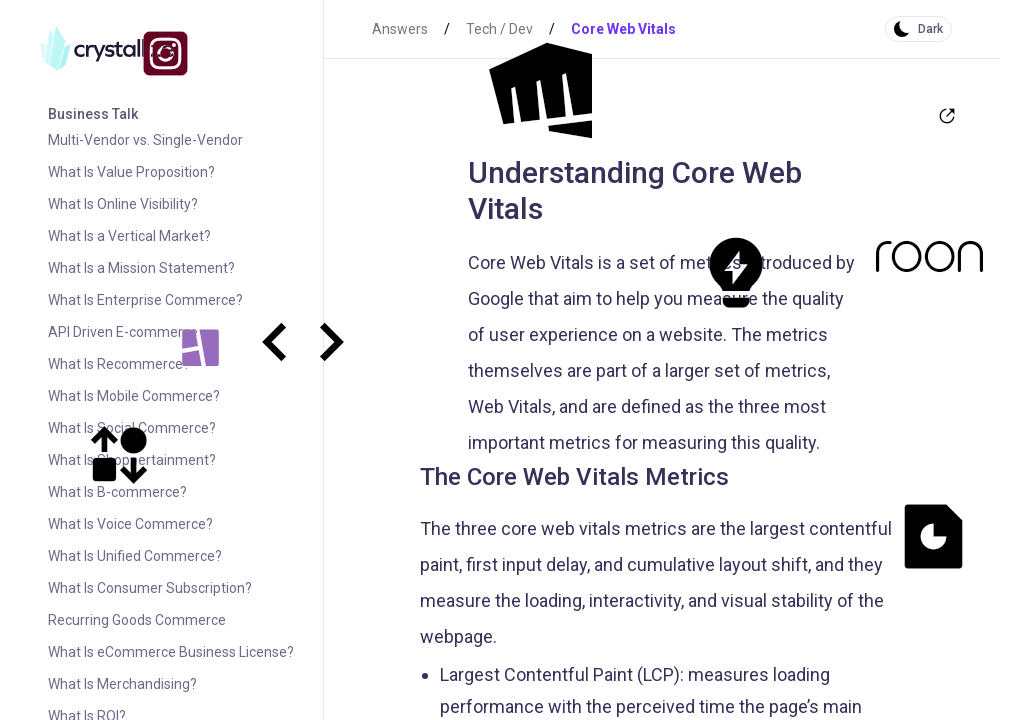 The image size is (1024, 720). What do you see at coordinates (947, 116) in the screenshot?
I see `share this content` at bounding box center [947, 116].